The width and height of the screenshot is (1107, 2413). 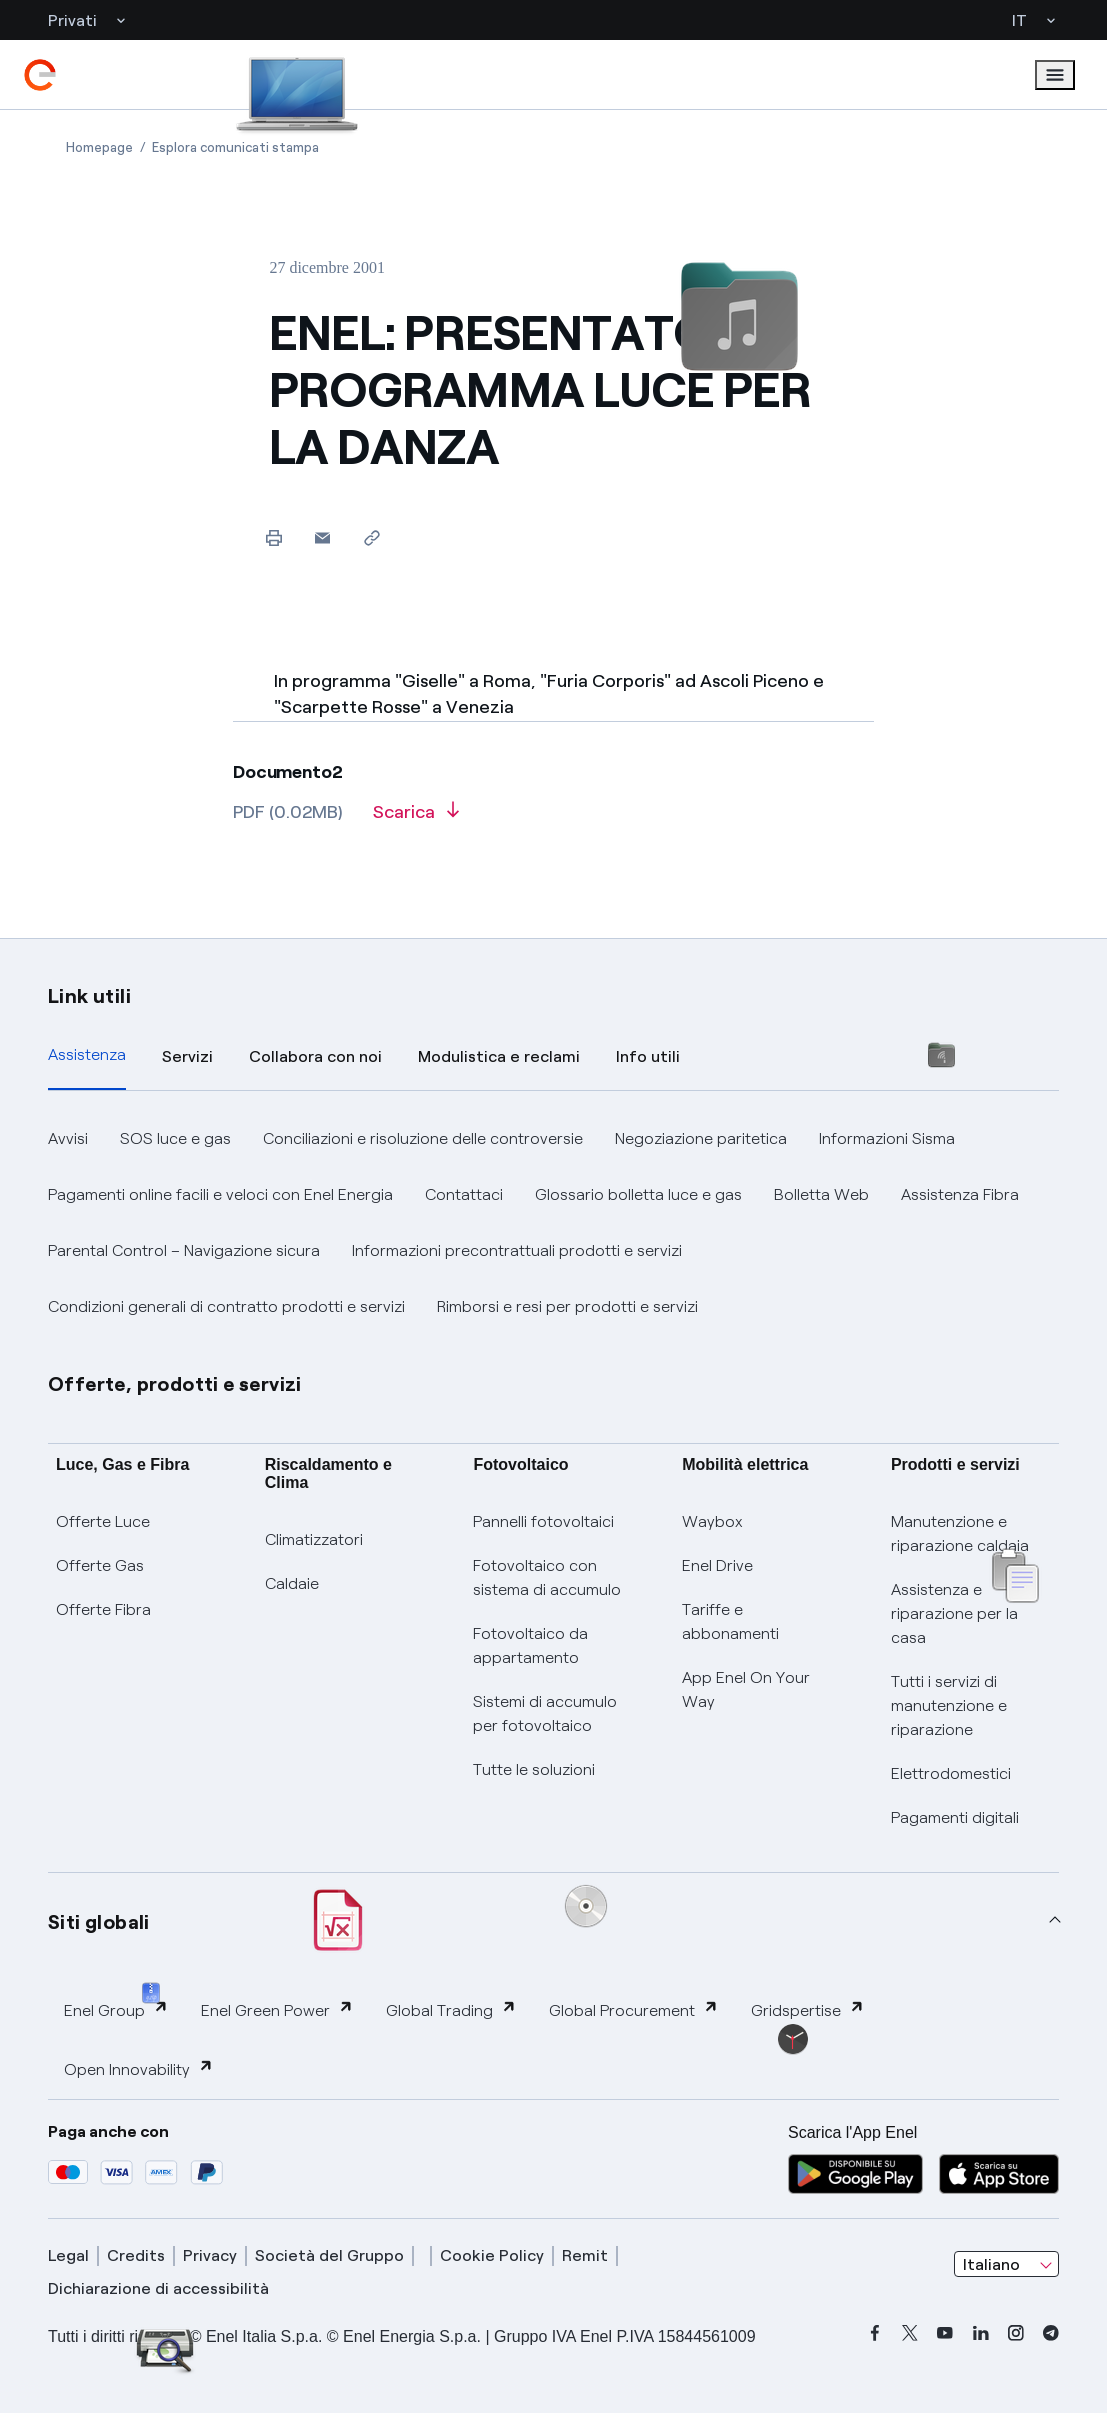 What do you see at coordinates (793, 2039) in the screenshot?
I see `indicates an urgent or time-sensitive notification` at bounding box center [793, 2039].